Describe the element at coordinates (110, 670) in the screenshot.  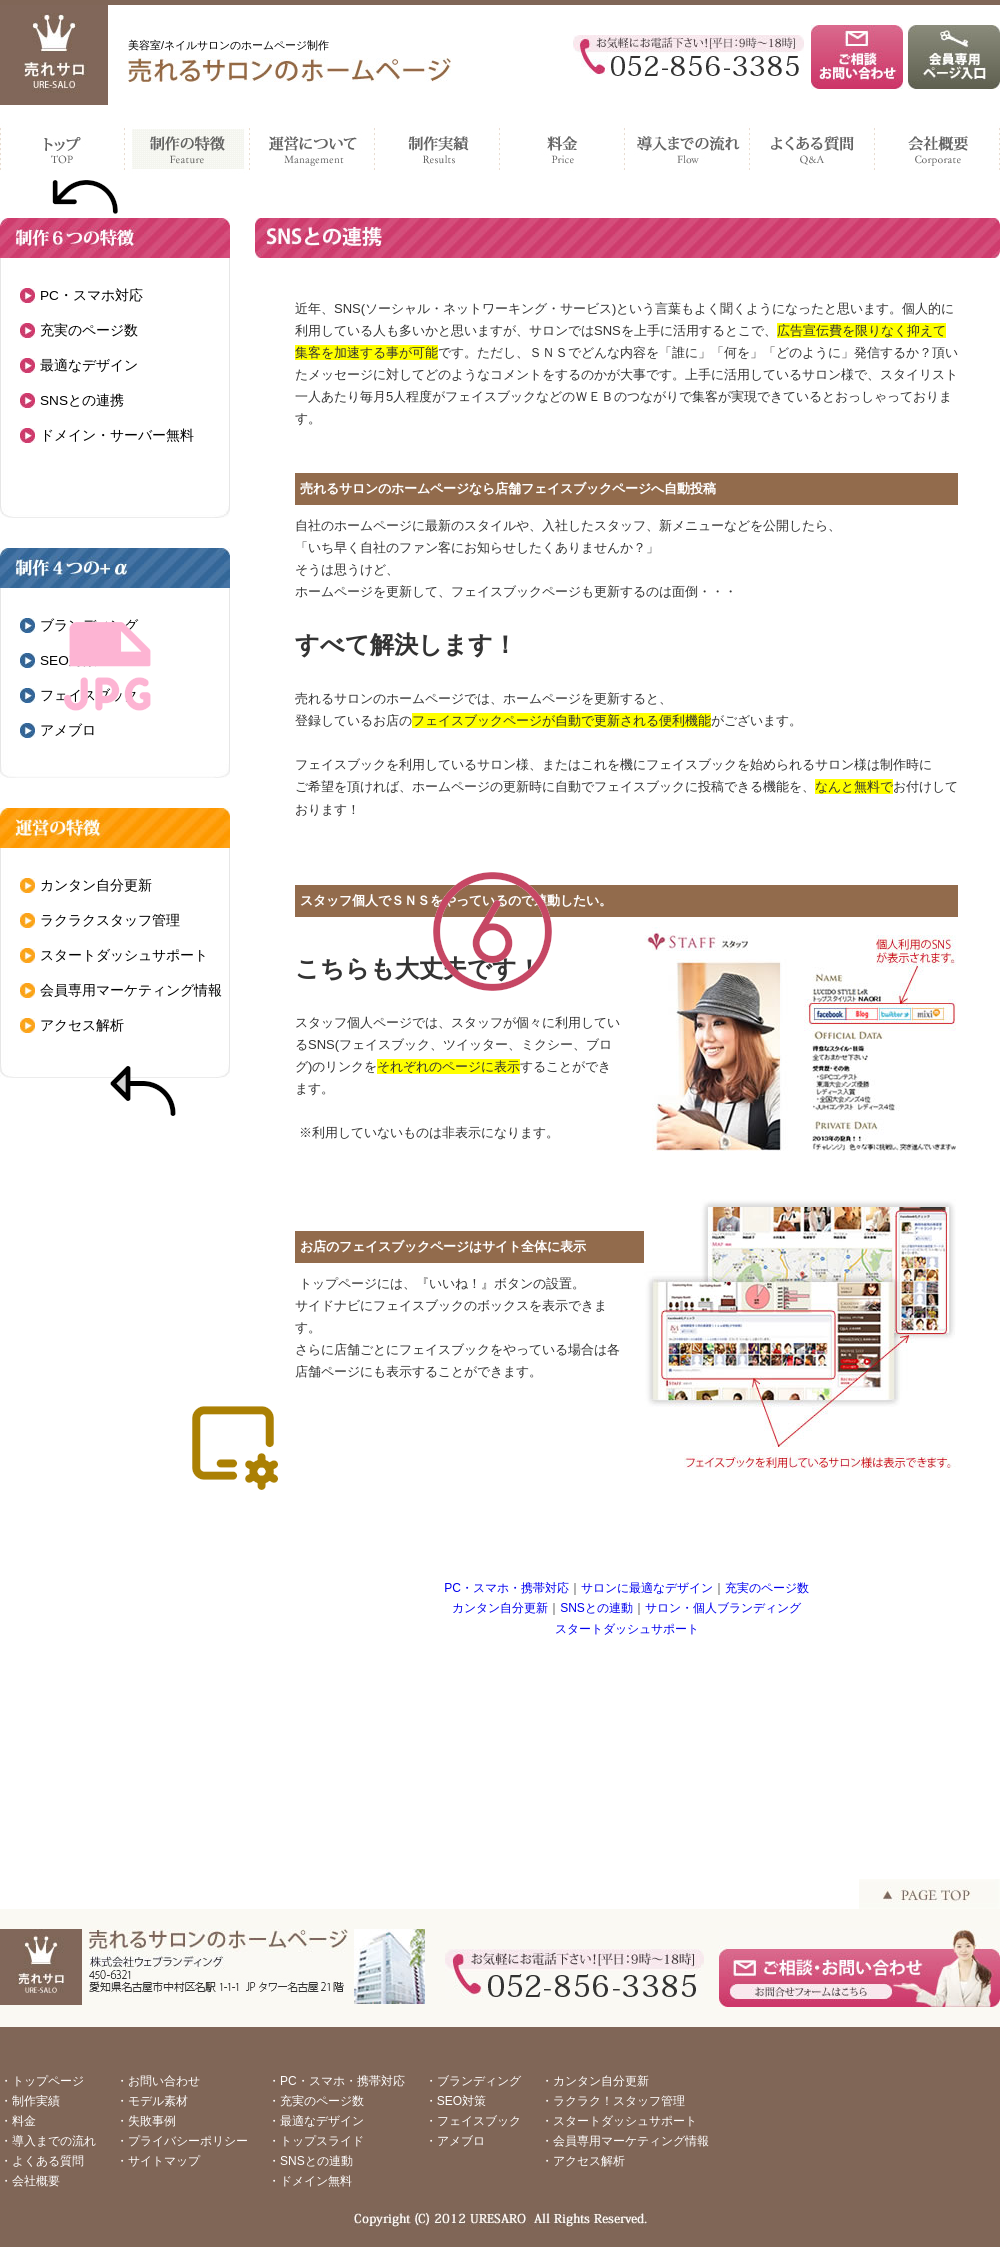
I see `view or open a JPG image file` at that location.